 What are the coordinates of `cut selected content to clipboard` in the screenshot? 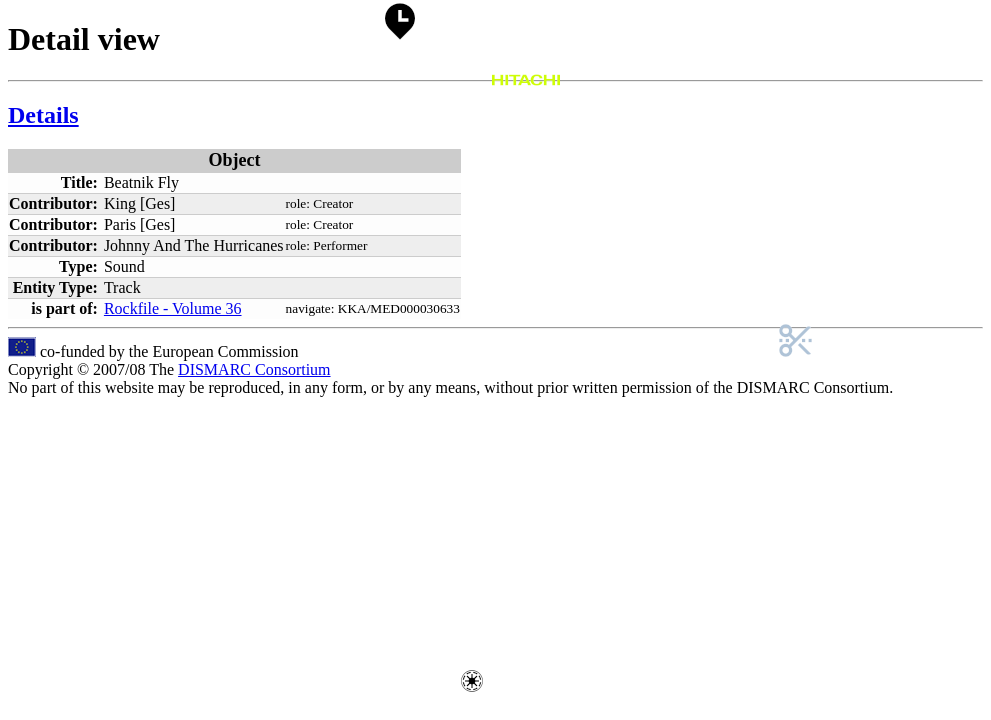 It's located at (795, 340).